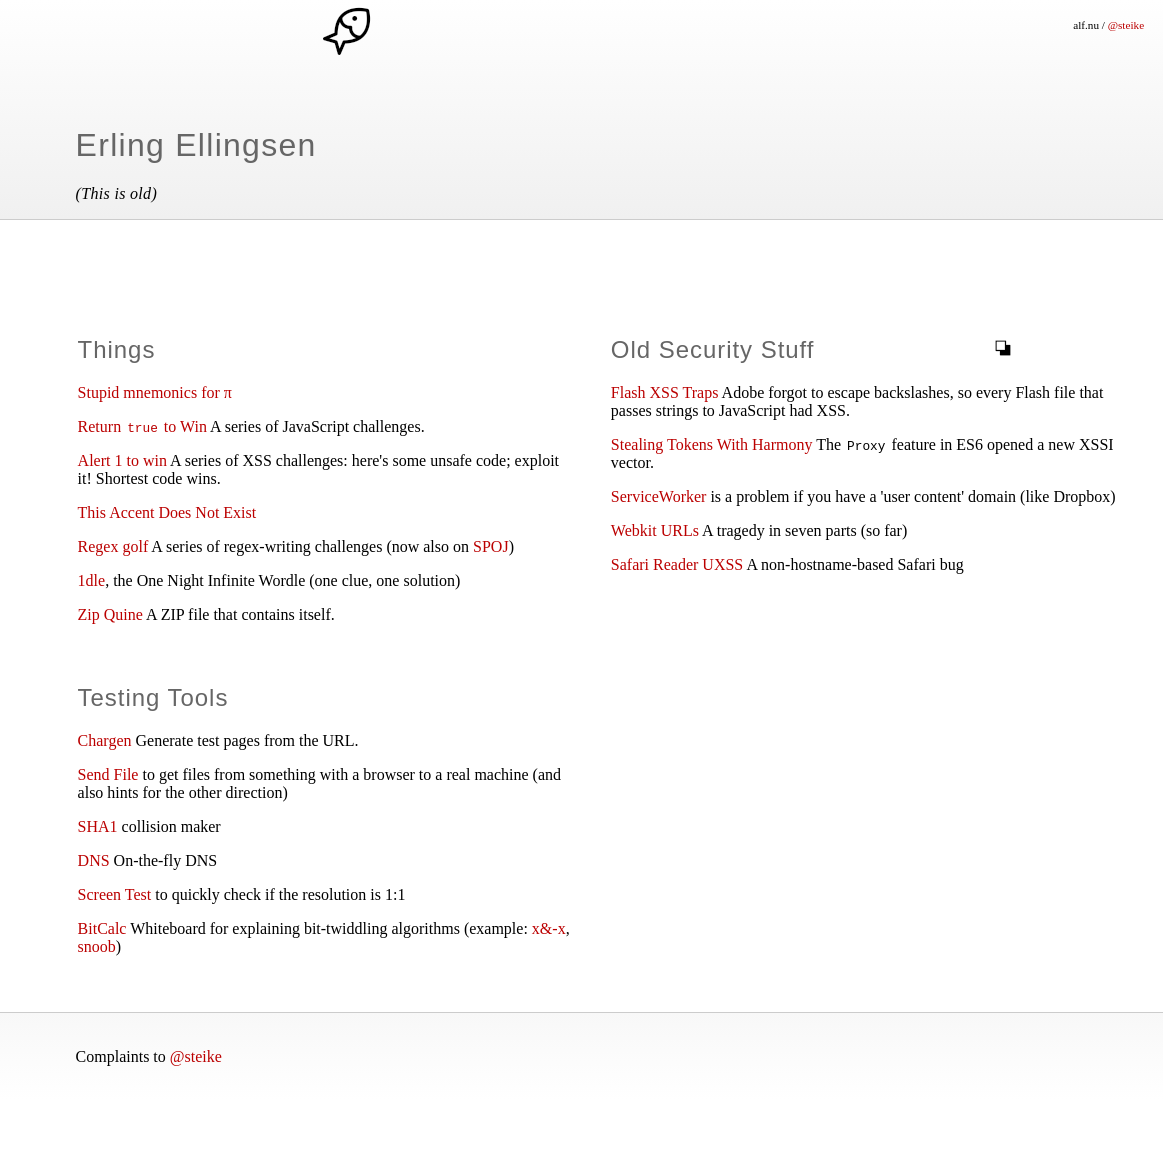 This screenshot has height=1176, width=1163. Describe the element at coordinates (1003, 348) in the screenshot. I see `subtract or remove a layer from selection` at that location.